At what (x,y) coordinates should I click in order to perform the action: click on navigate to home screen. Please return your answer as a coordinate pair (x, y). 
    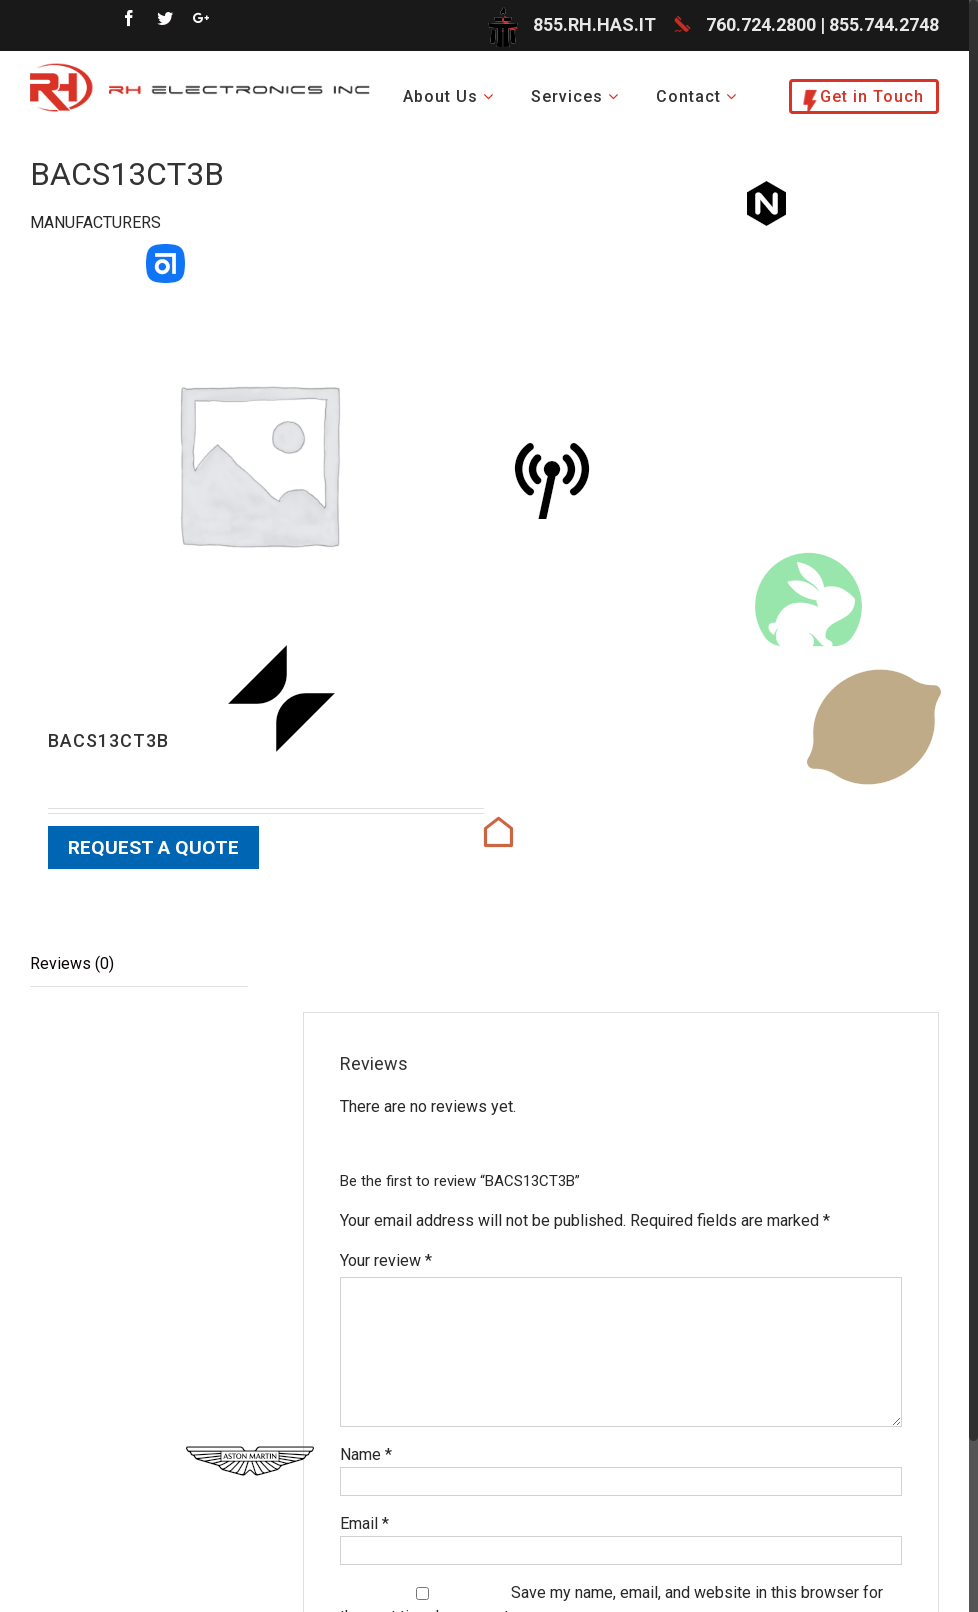
    Looking at the image, I should click on (498, 832).